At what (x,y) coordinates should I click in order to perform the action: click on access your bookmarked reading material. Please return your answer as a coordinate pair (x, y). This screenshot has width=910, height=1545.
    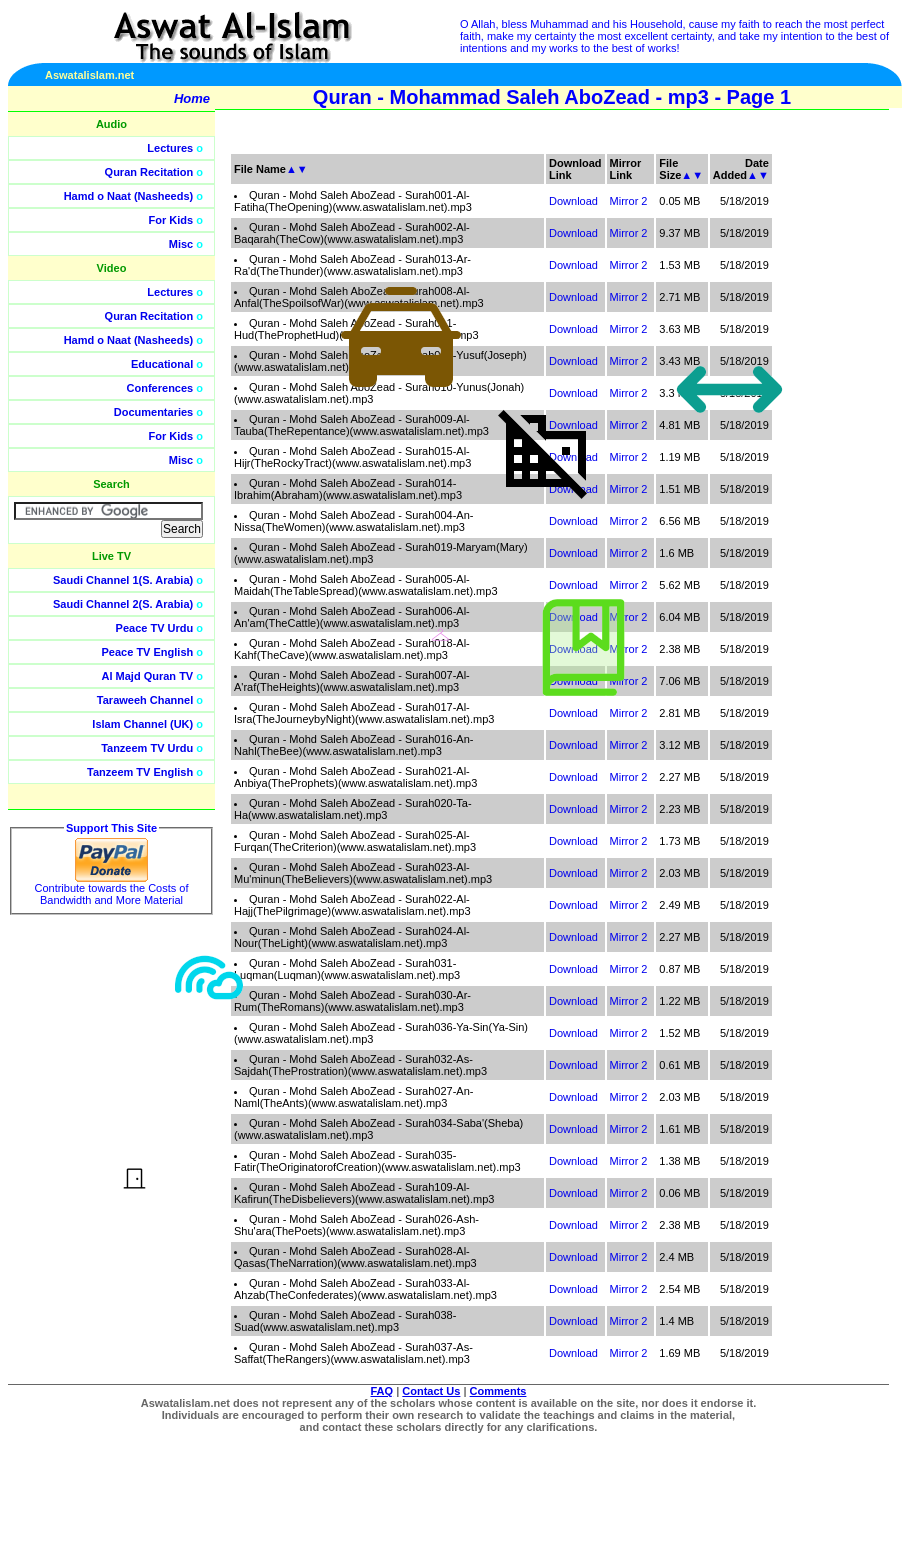
    Looking at the image, I should click on (583, 647).